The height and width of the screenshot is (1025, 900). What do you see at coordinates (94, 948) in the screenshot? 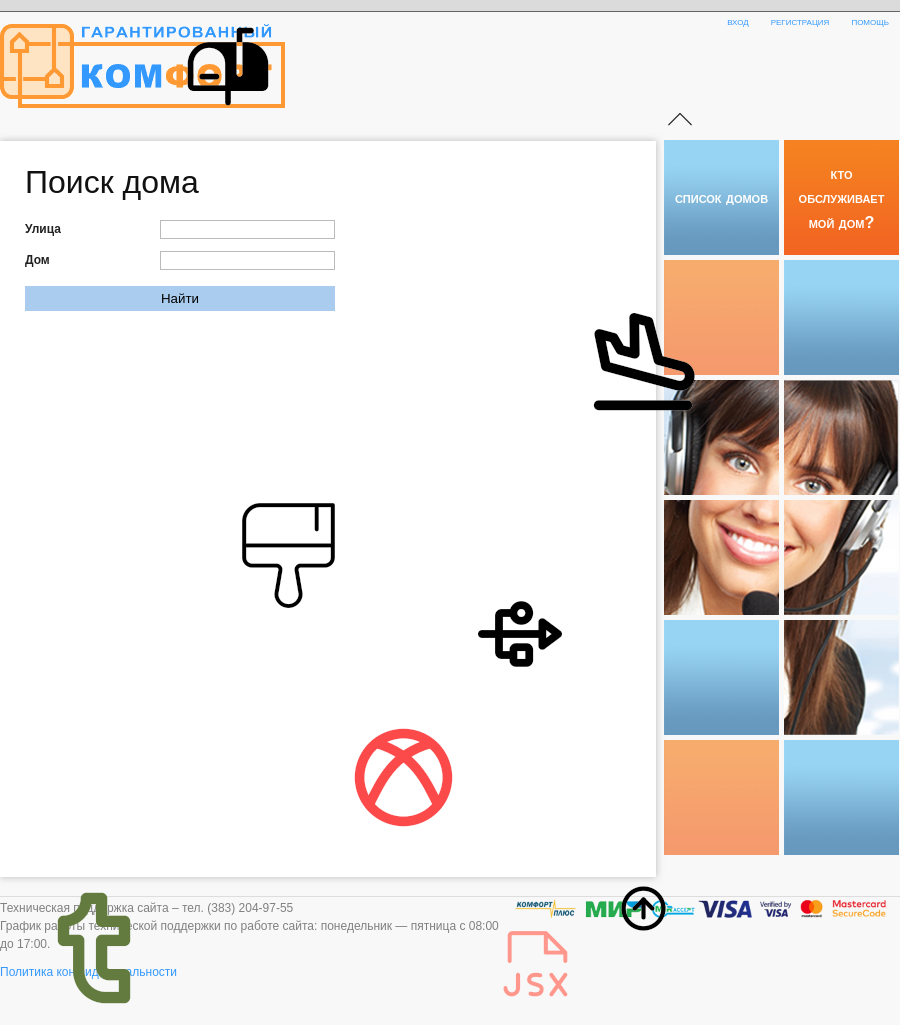
I see `open tumblr app` at bounding box center [94, 948].